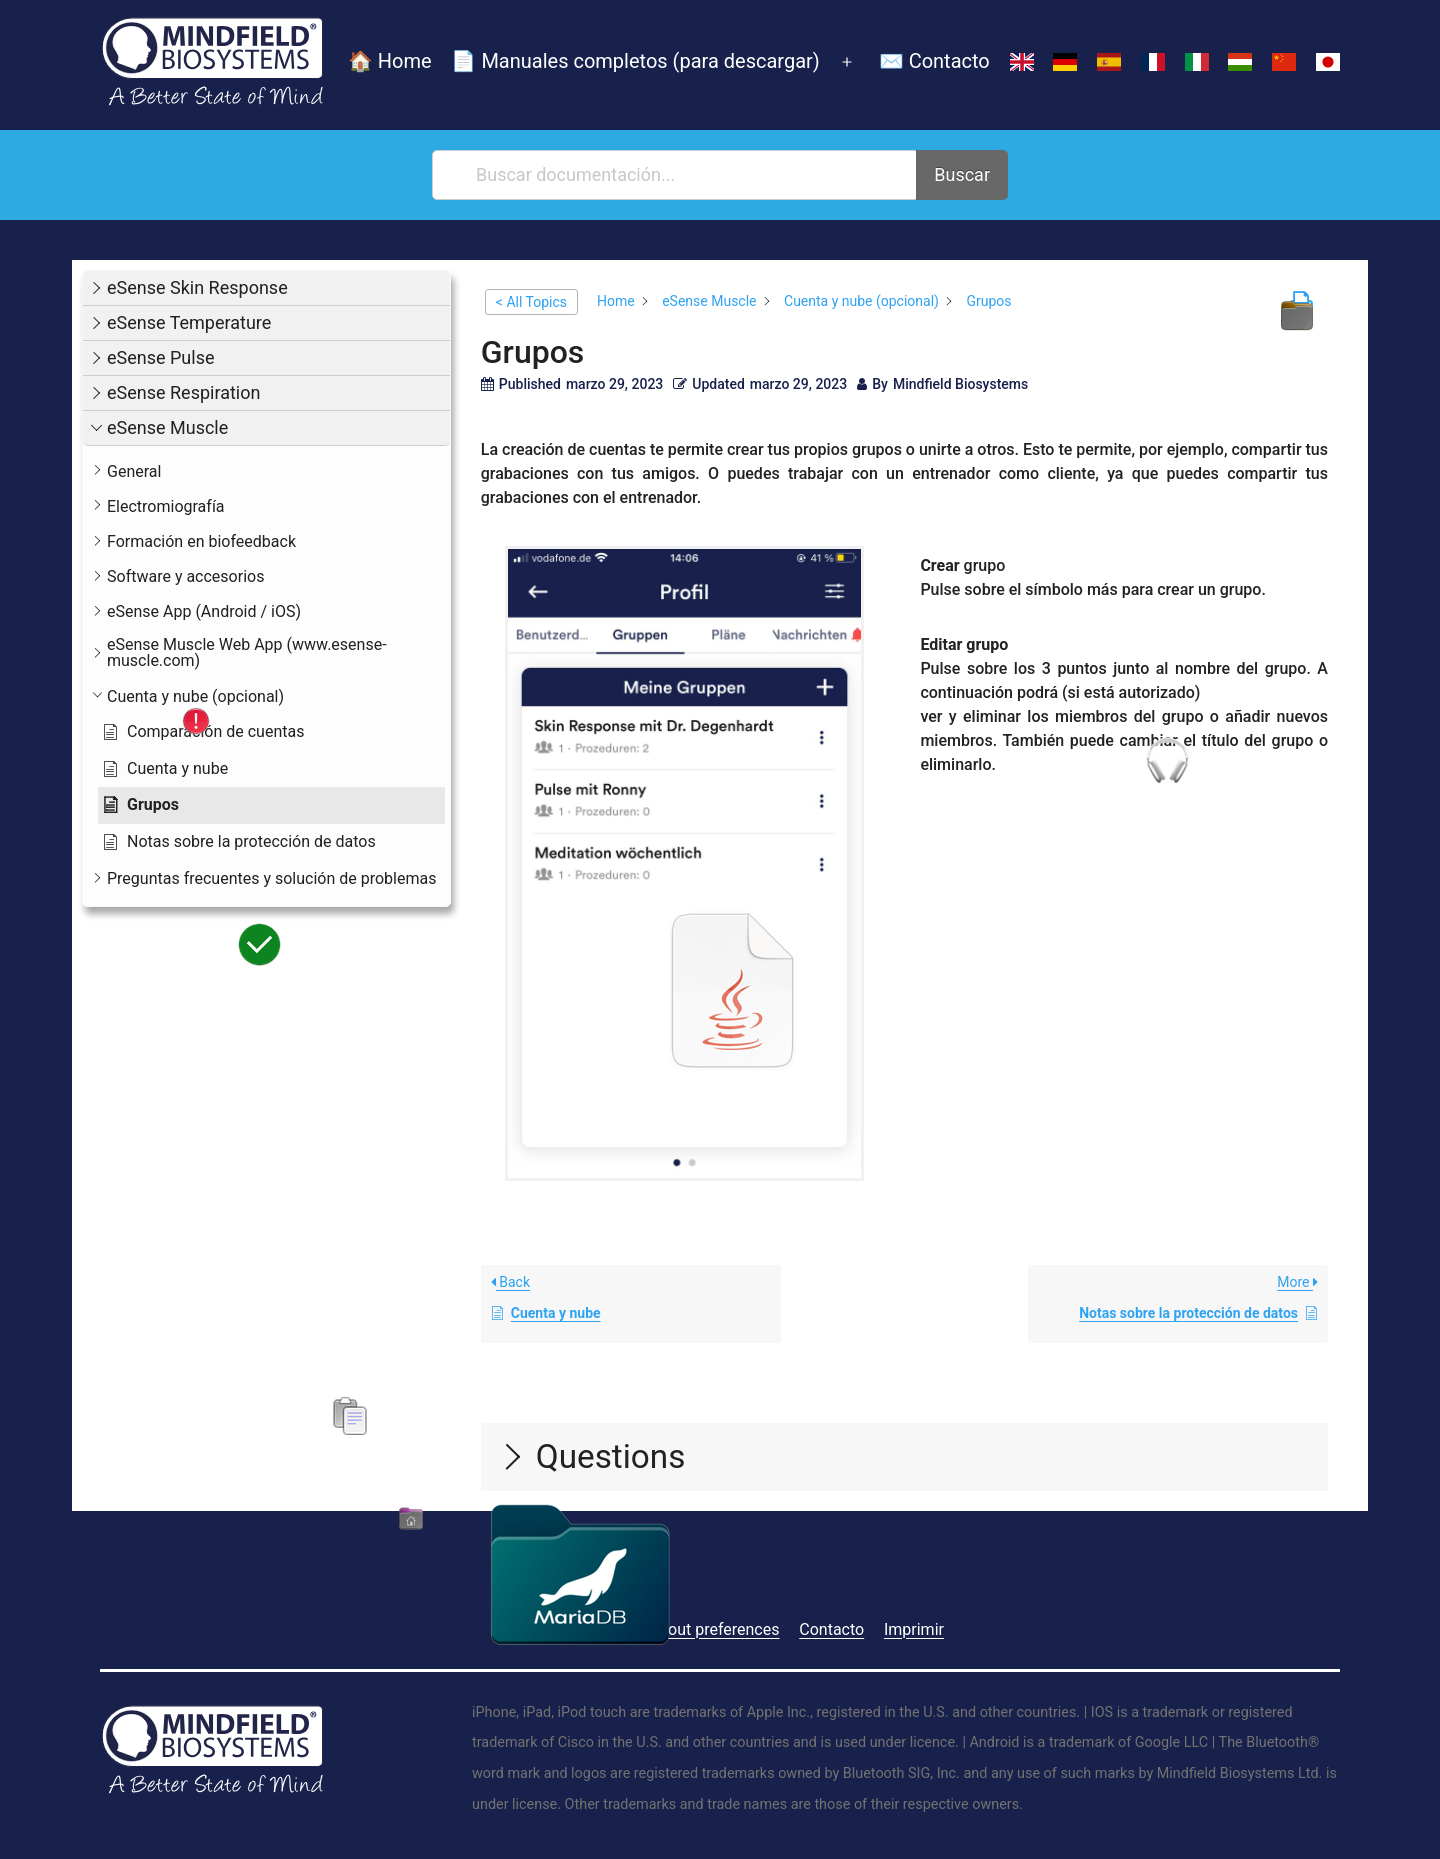 Image resolution: width=1440 pixels, height=1859 pixels. What do you see at coordinates (350, 1416) in the screenshot?
I see `paste content from clipboard` at bounding box center [350, 1416].